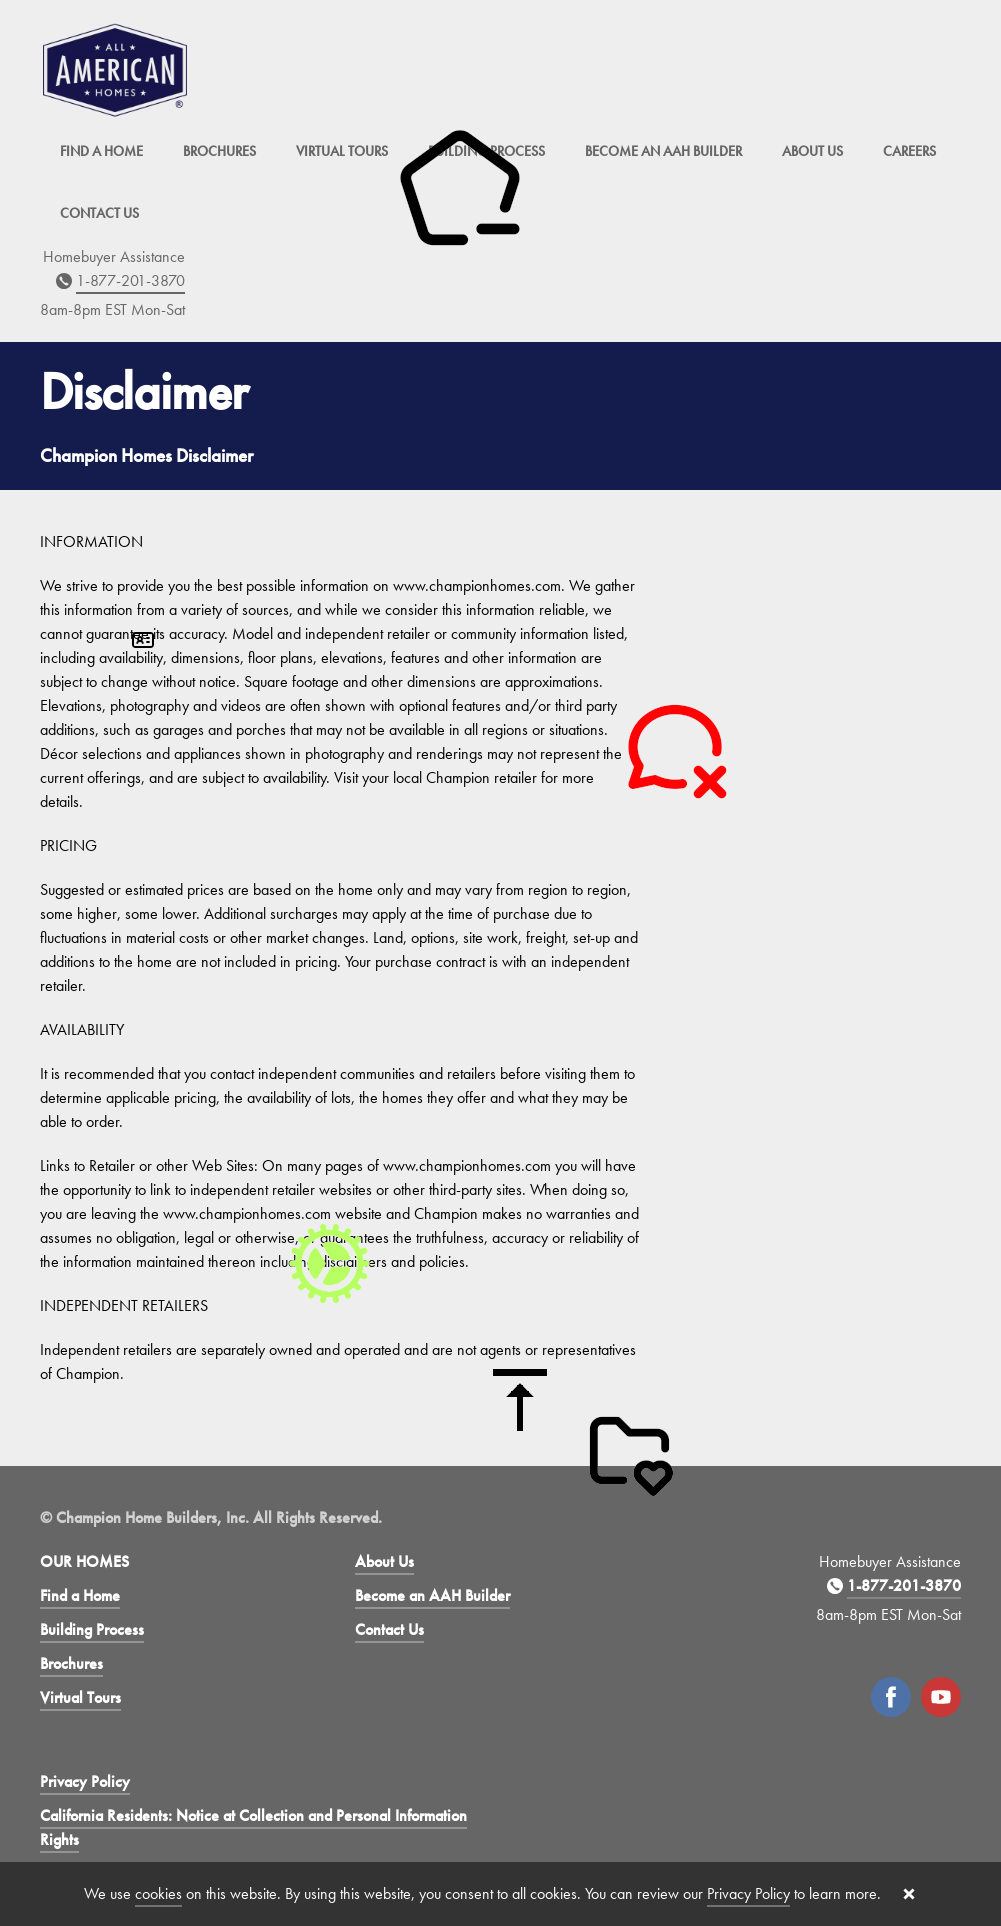 The width and height of the screenshot is (1001, 1926). I want to click on view your profile or identity information, so click(143, 640).